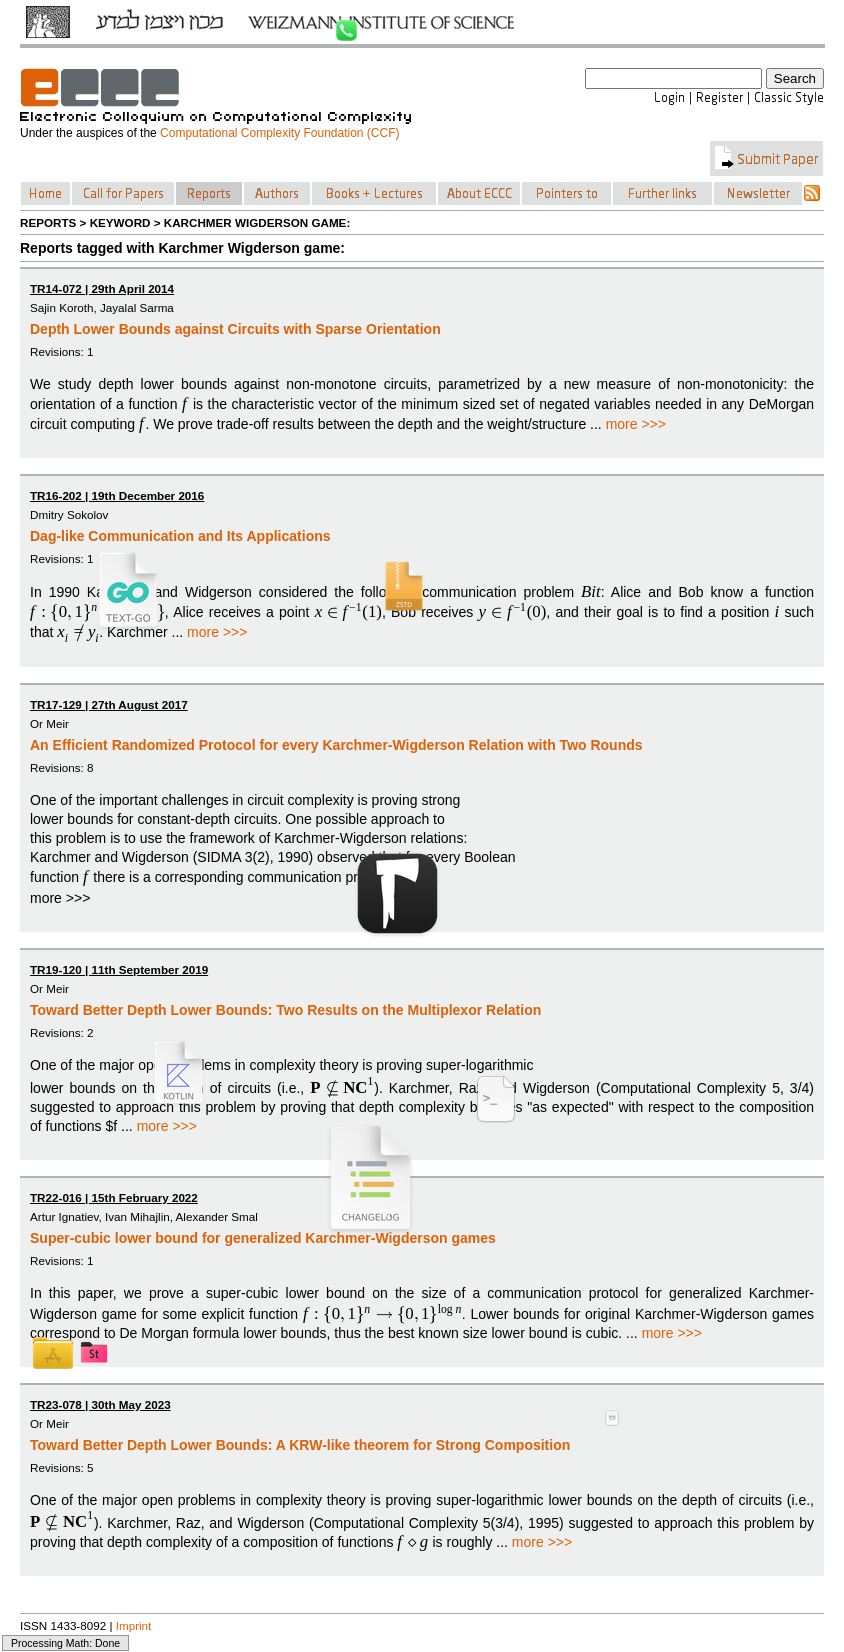 This screenshot has width=844, height=1652. Describe the element at coordinates (397, 893) in the screenshot. I see `launch The Long Dark game` at that location.